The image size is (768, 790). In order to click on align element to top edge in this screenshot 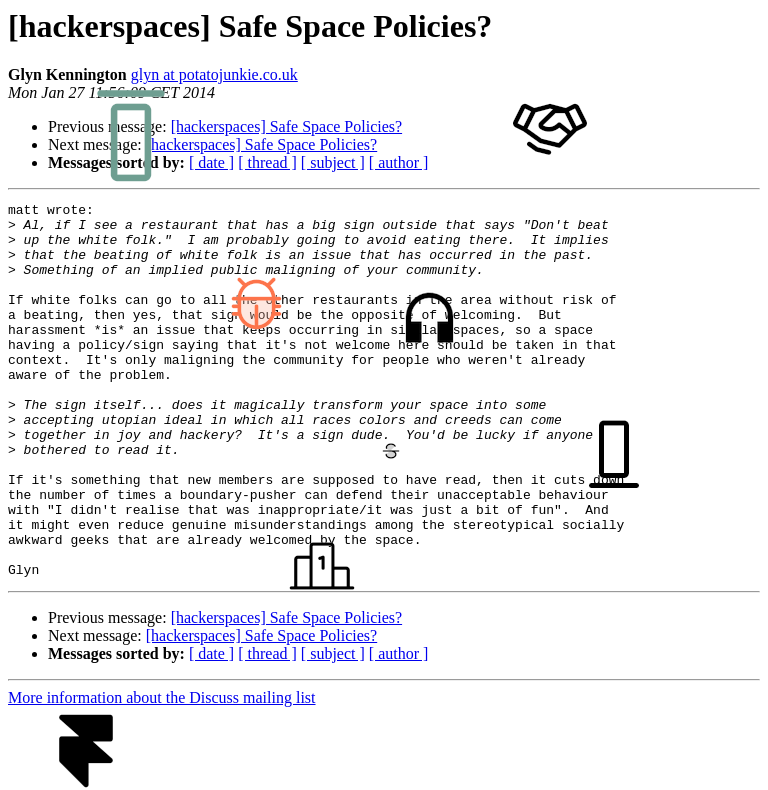, I will do `click(131, 134)`.